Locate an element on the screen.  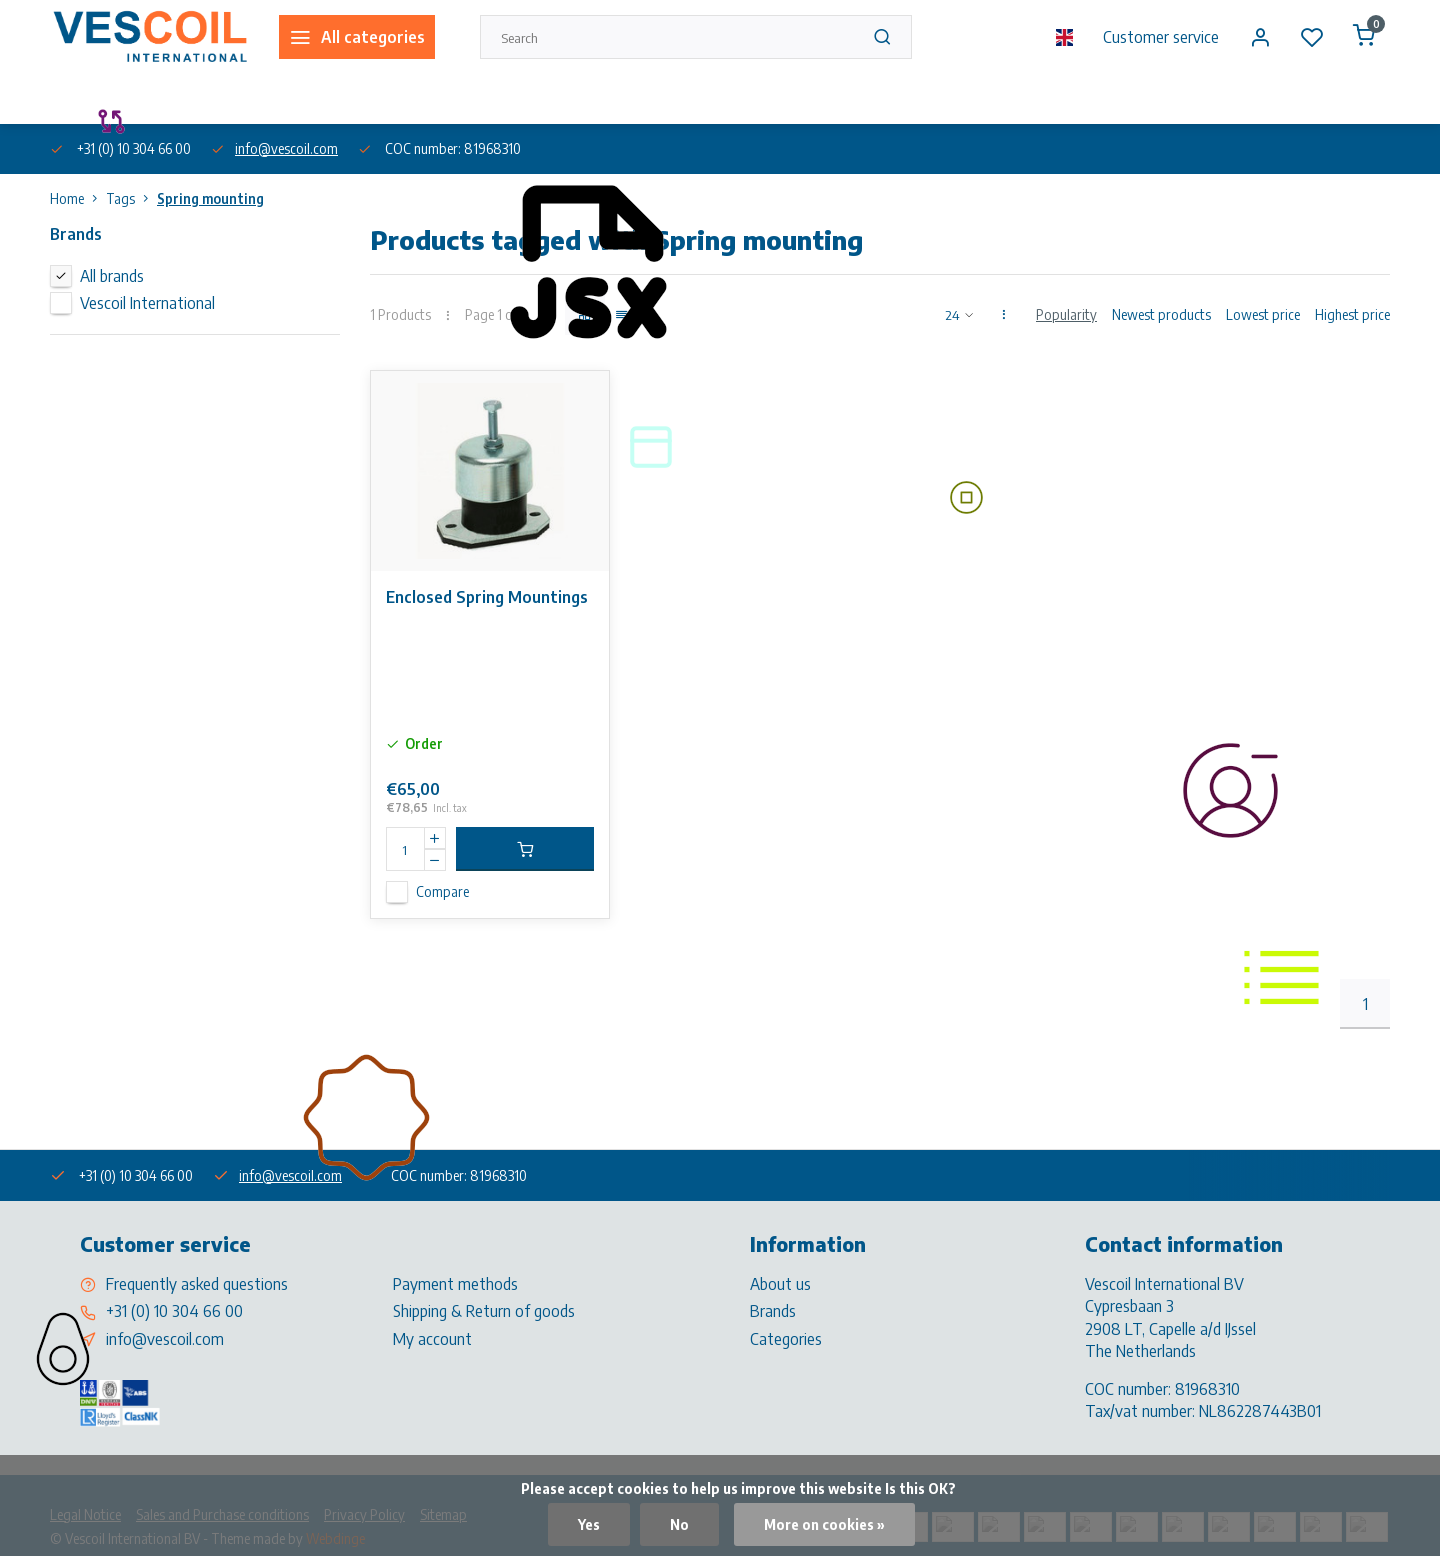
remove a user from your contacts is located at coordinates (1230, 790).